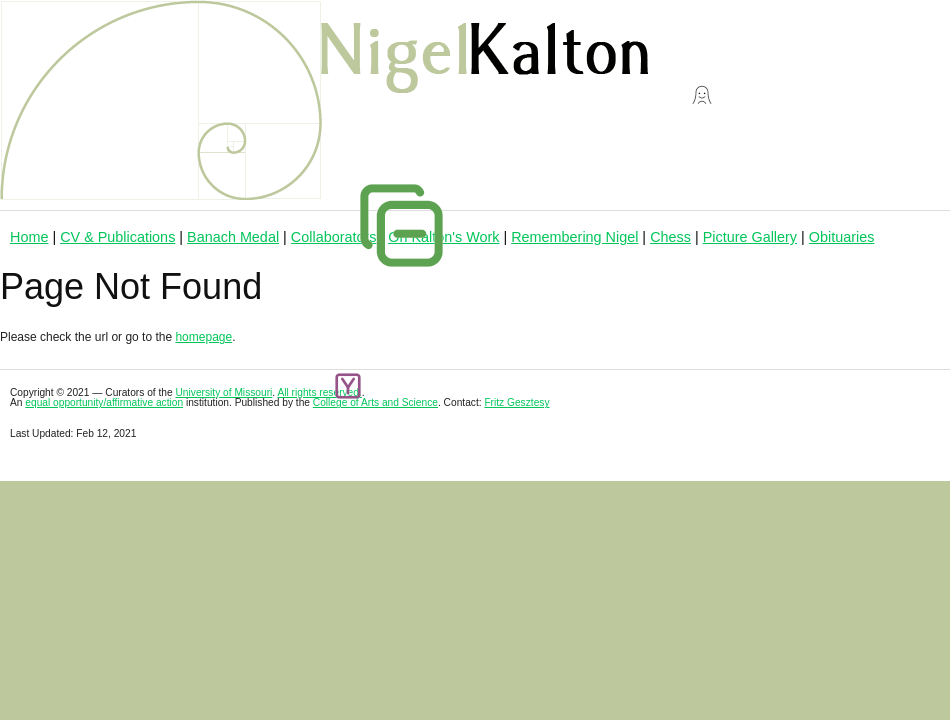 Image resolution: width=950 pixels, height=720 pixels. I want to click on indicates linux operating system compatibility, so click(702, 96).